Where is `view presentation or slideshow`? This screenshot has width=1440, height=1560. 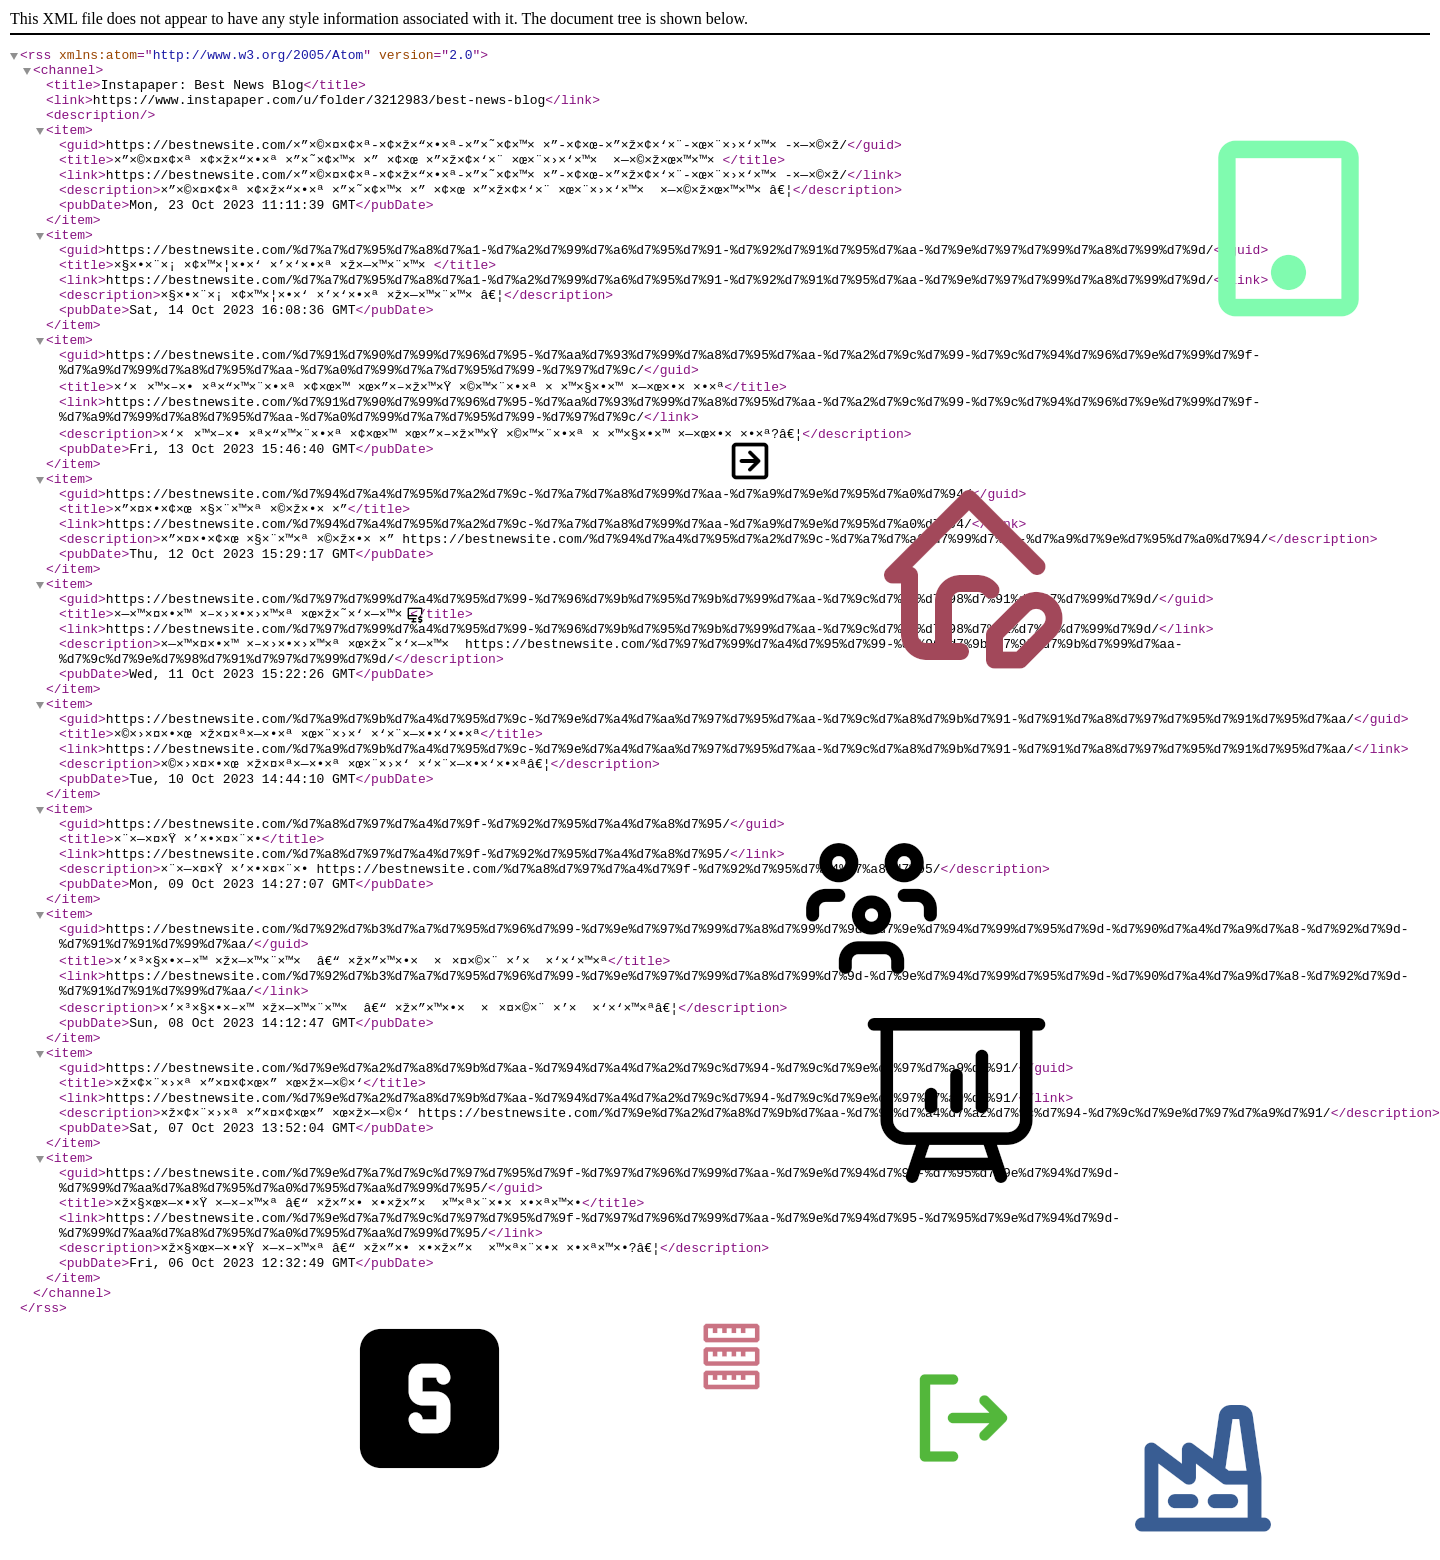 view presentation or slideshow is located at coordinates (956, 1100).